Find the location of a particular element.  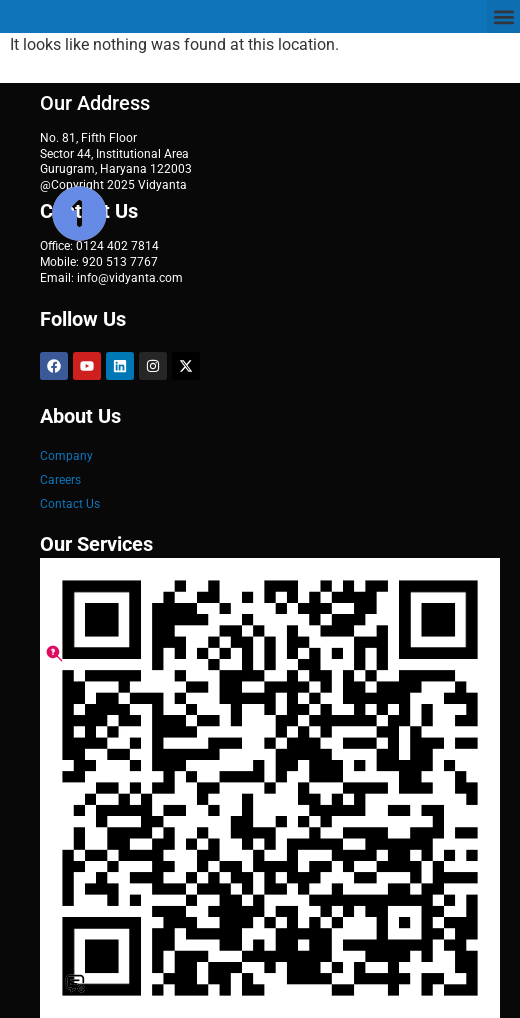

pin a message to a specific location is located at coordinates (75, 983).